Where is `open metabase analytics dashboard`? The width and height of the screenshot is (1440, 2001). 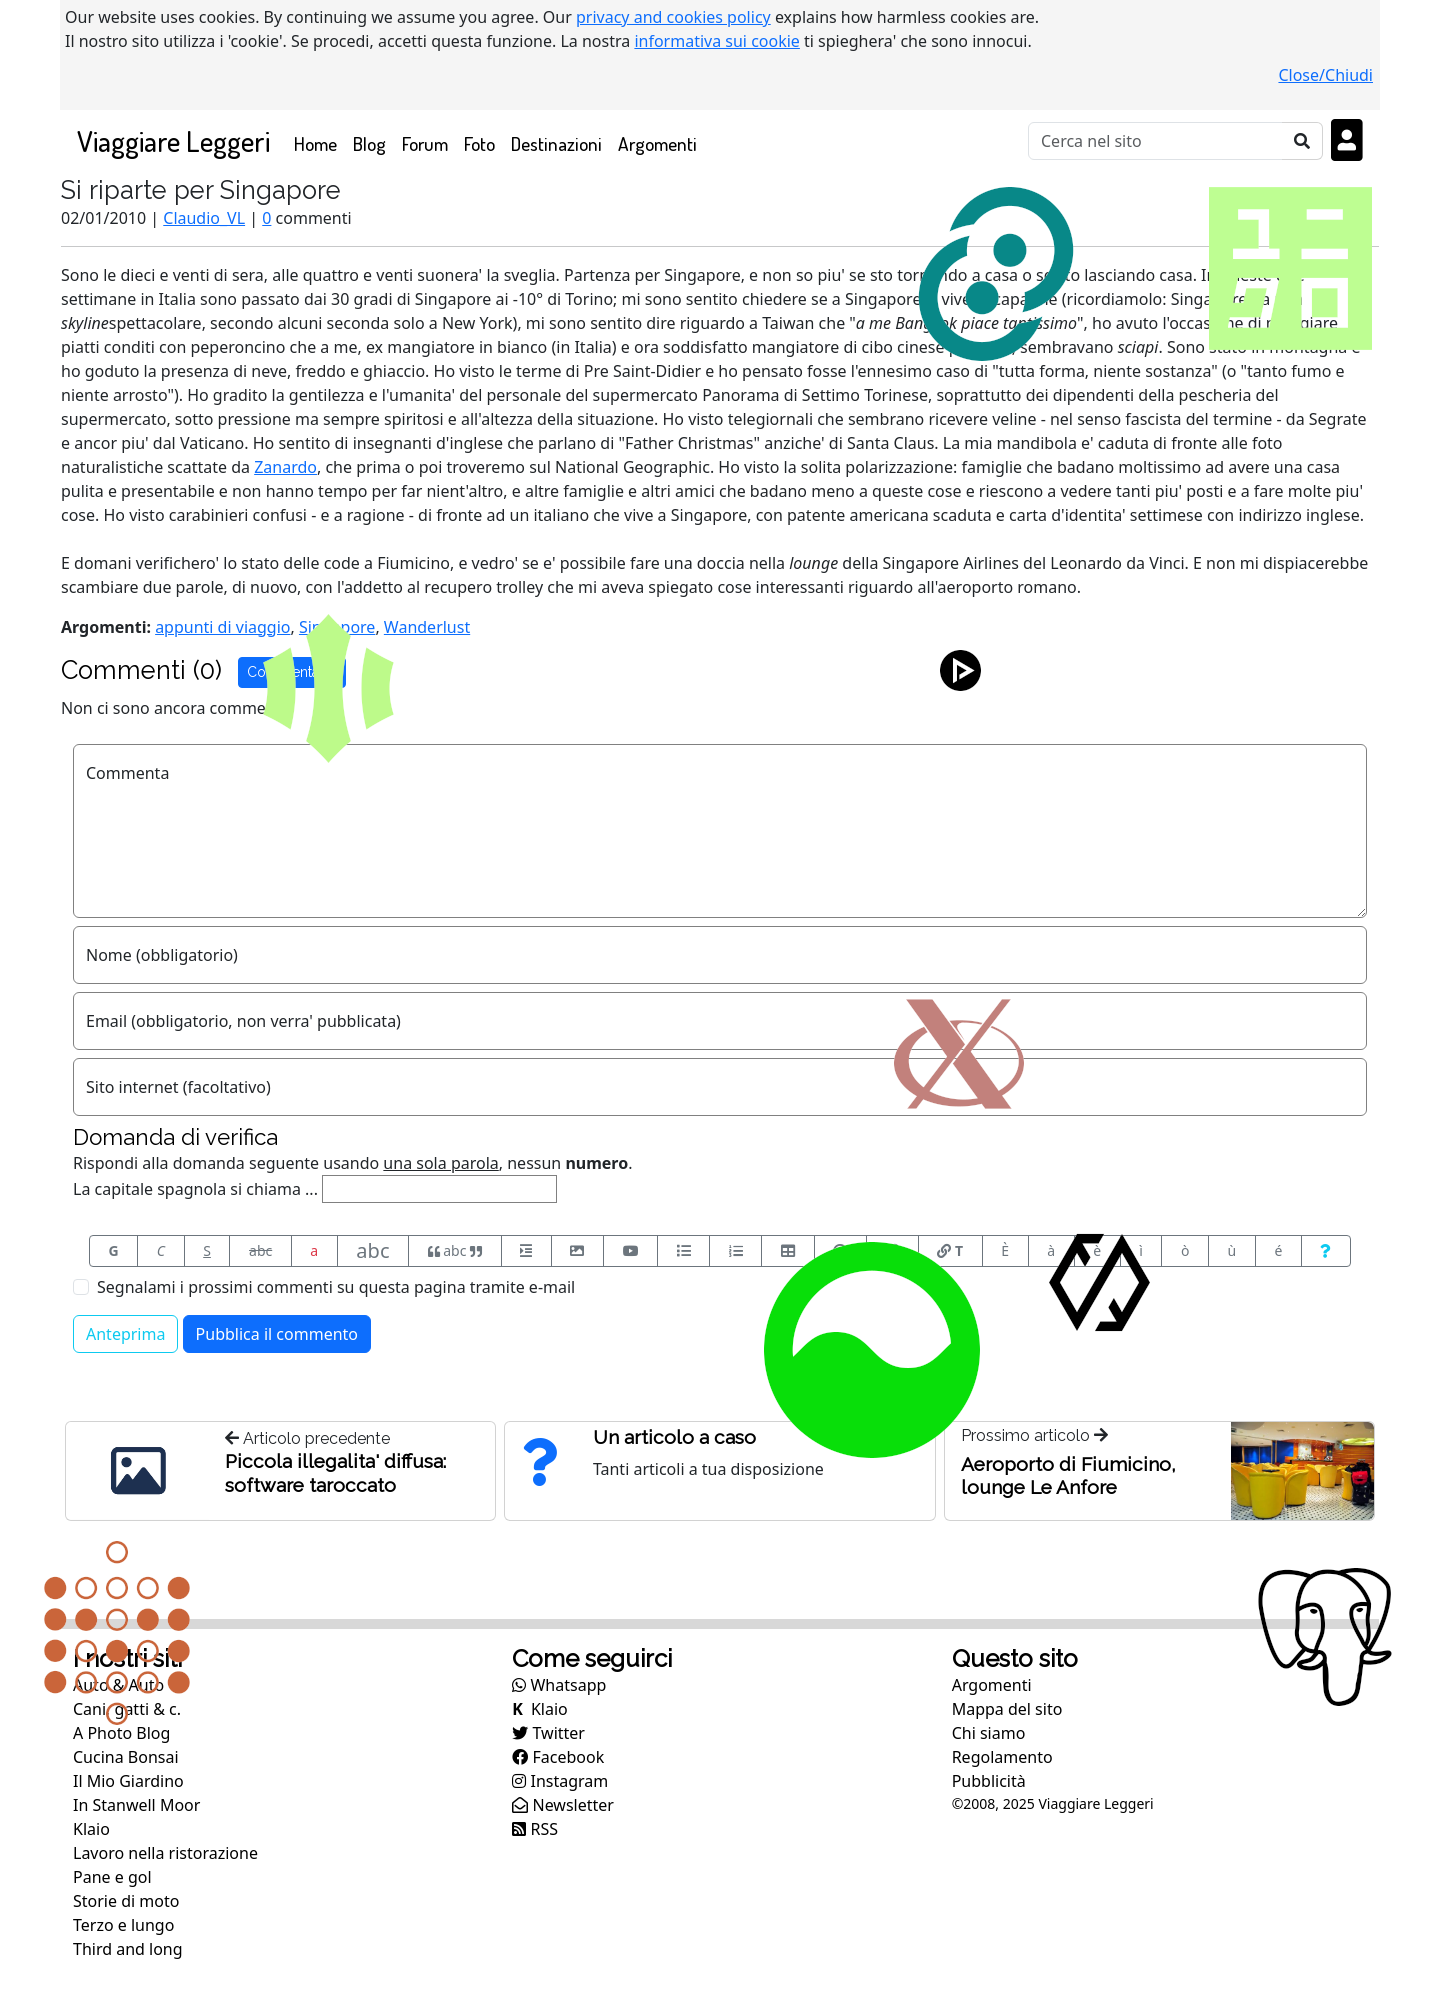 open metabase analytics dashboard is located at coordinates (117, 1633).